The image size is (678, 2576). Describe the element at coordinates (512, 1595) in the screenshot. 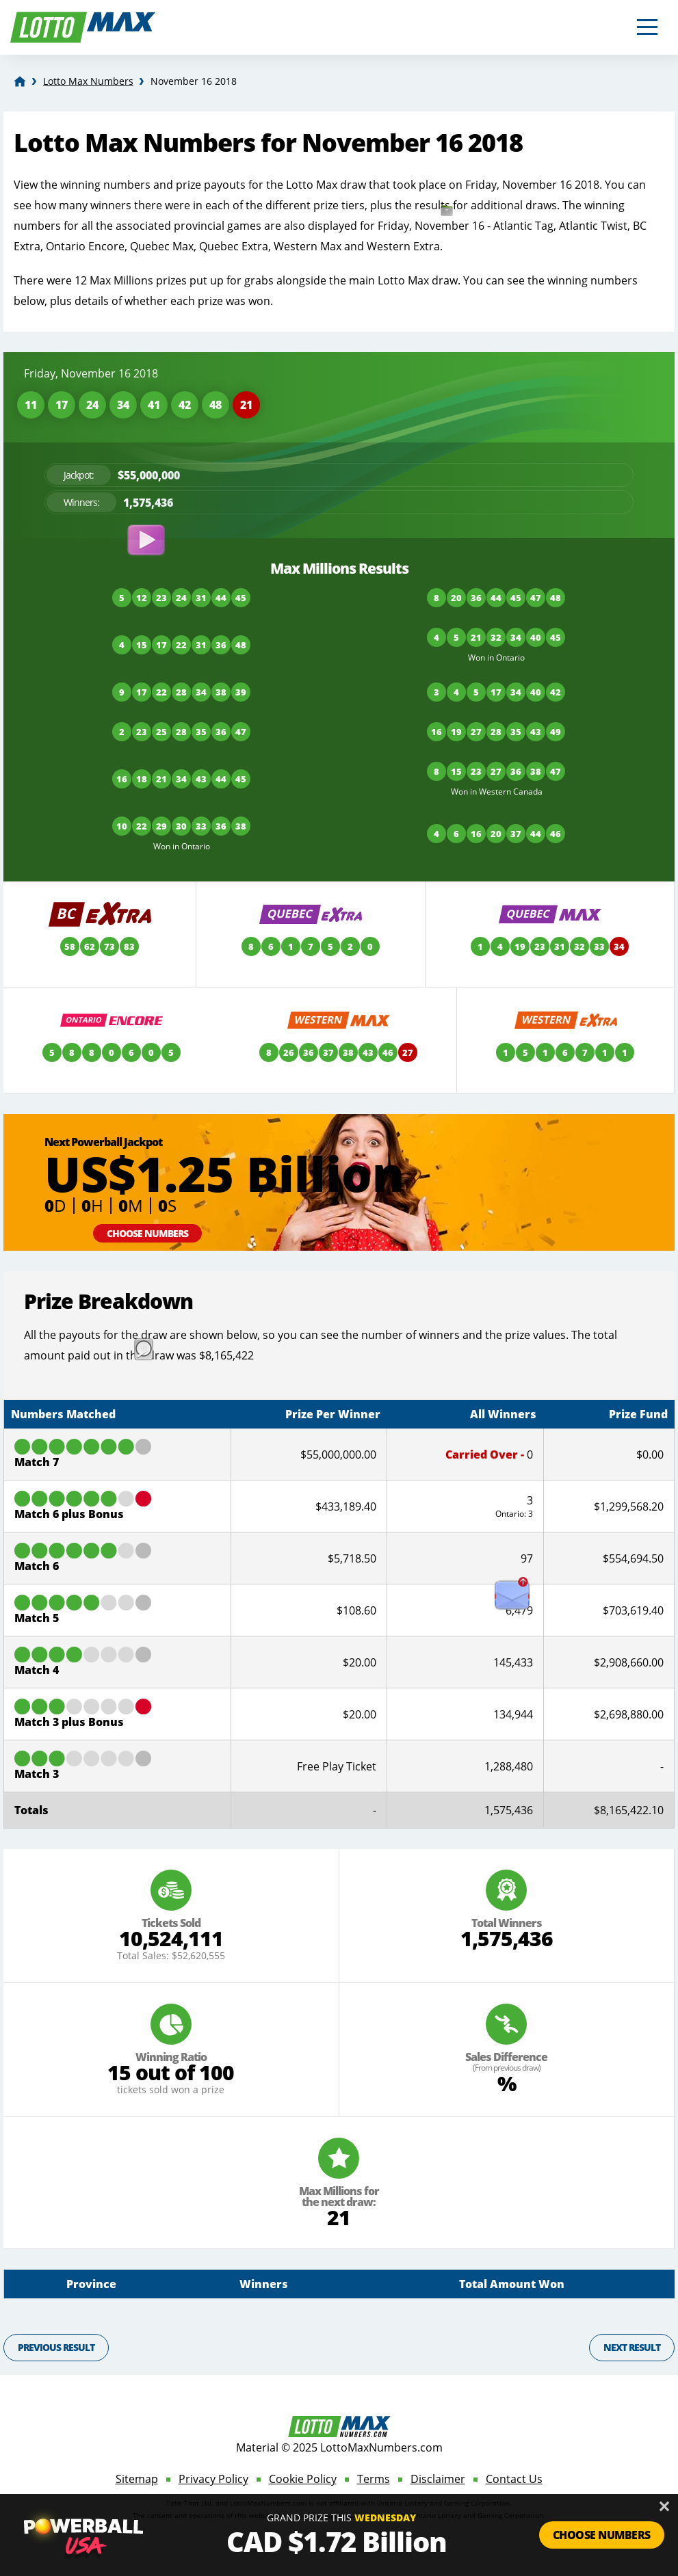

I see `send an email message` at that location.